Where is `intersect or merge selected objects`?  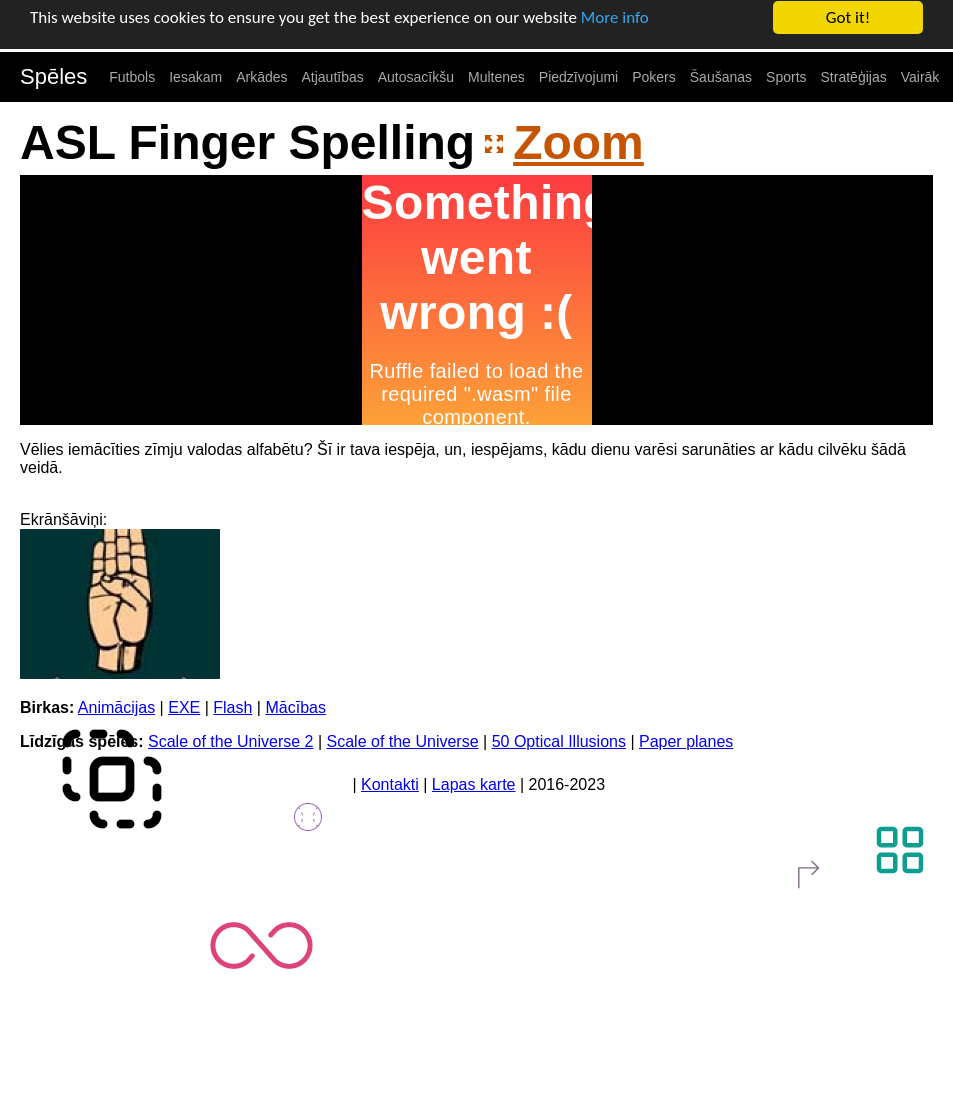
intersect or merge selected objects is located at coordinates (112, 779).